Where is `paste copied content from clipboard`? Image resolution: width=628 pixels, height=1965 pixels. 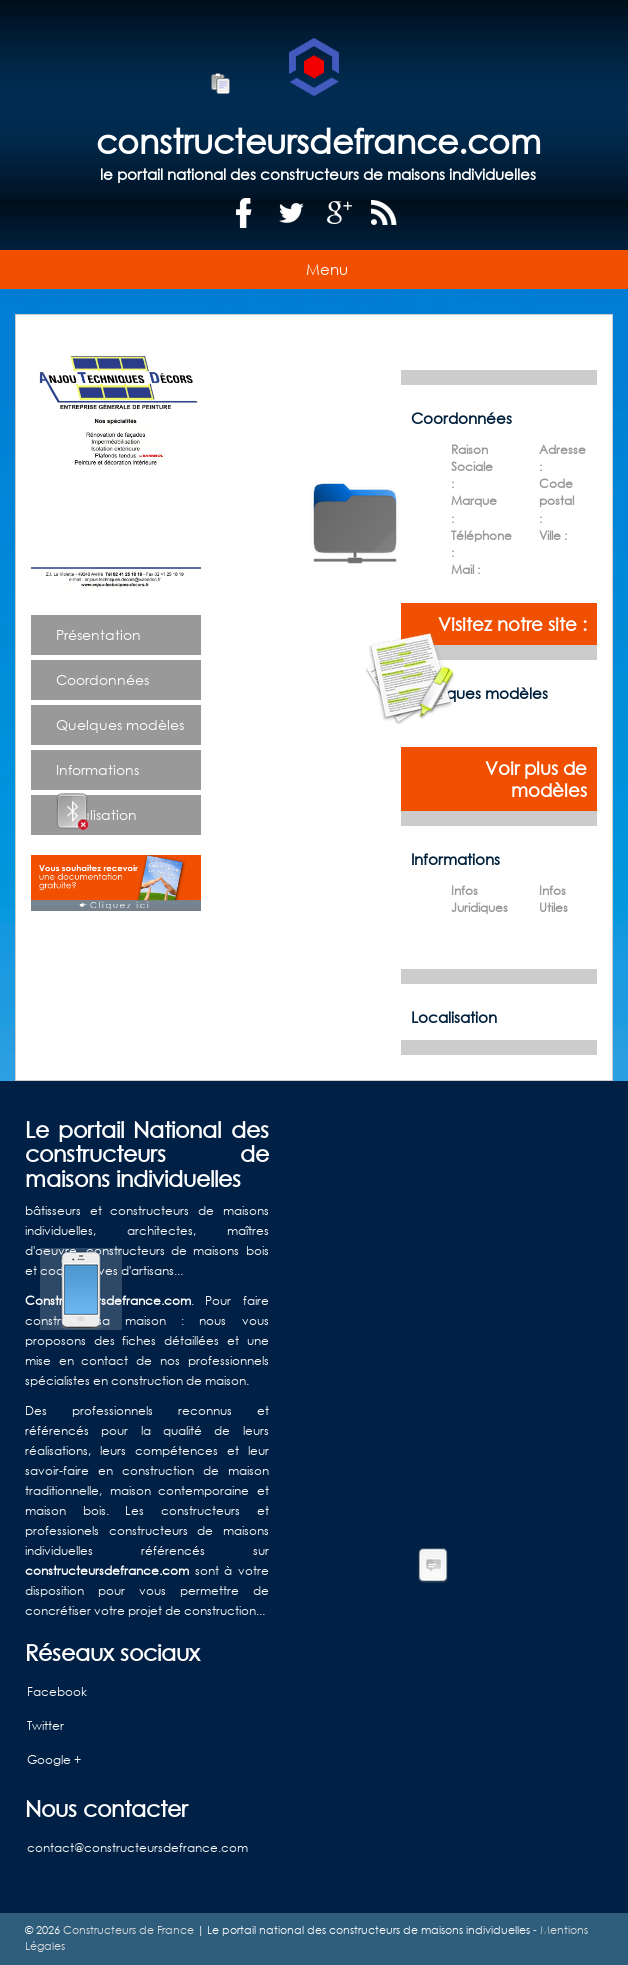 paste copied content from clipboard is located at coordinates (220, 83).